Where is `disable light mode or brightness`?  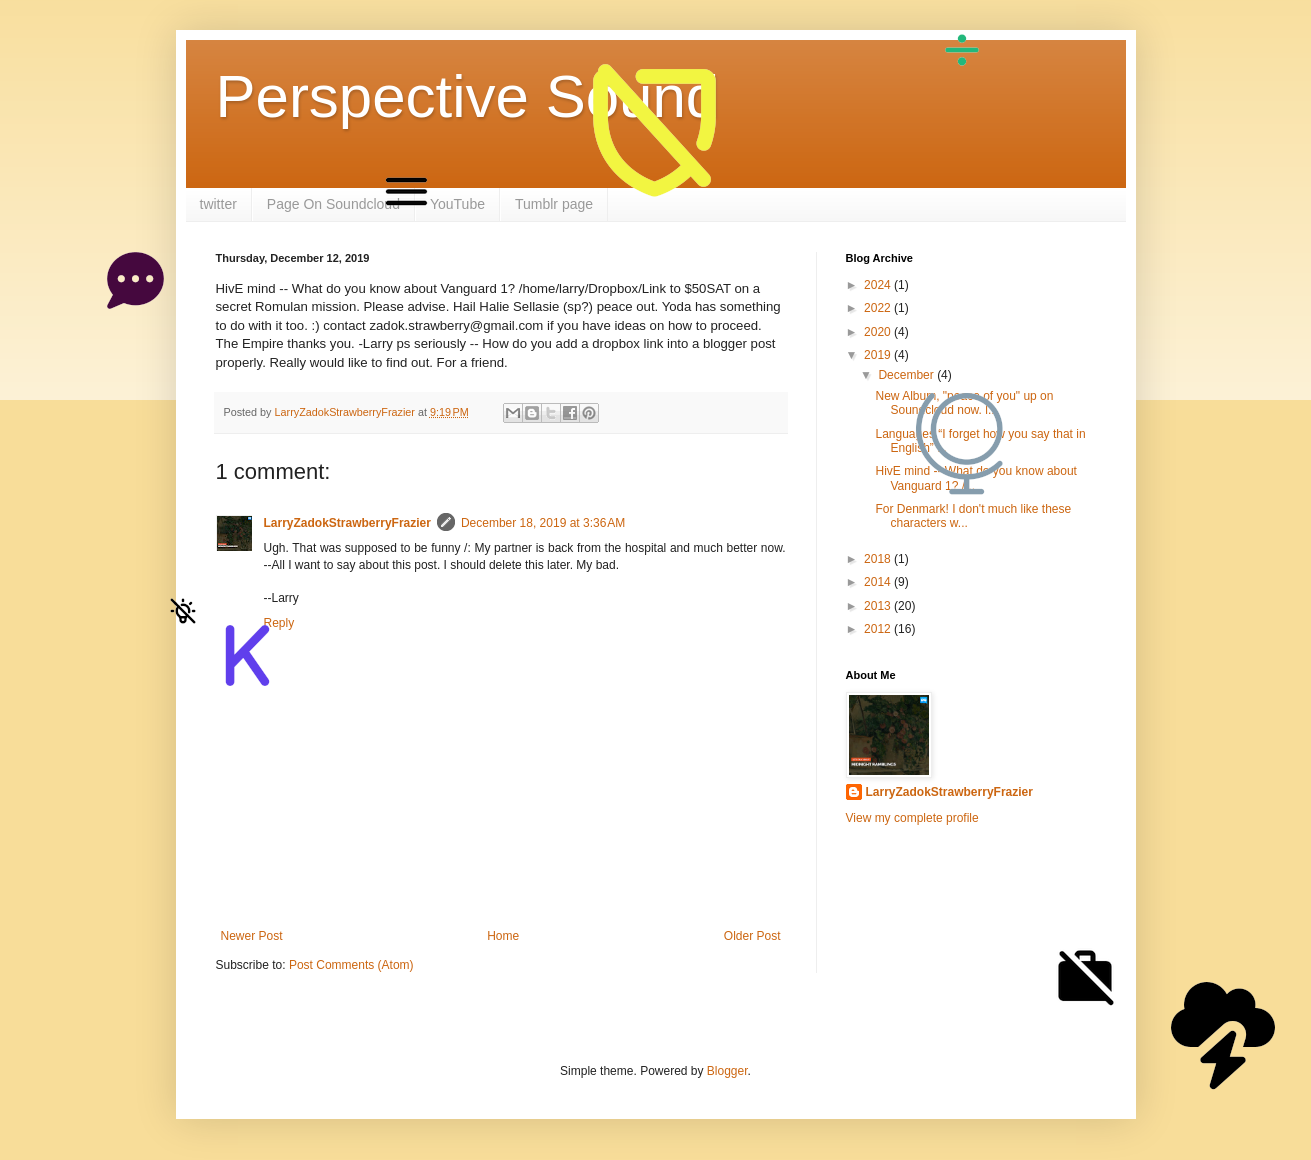 disable light mode or brightness is located at coordinates (183, 611).